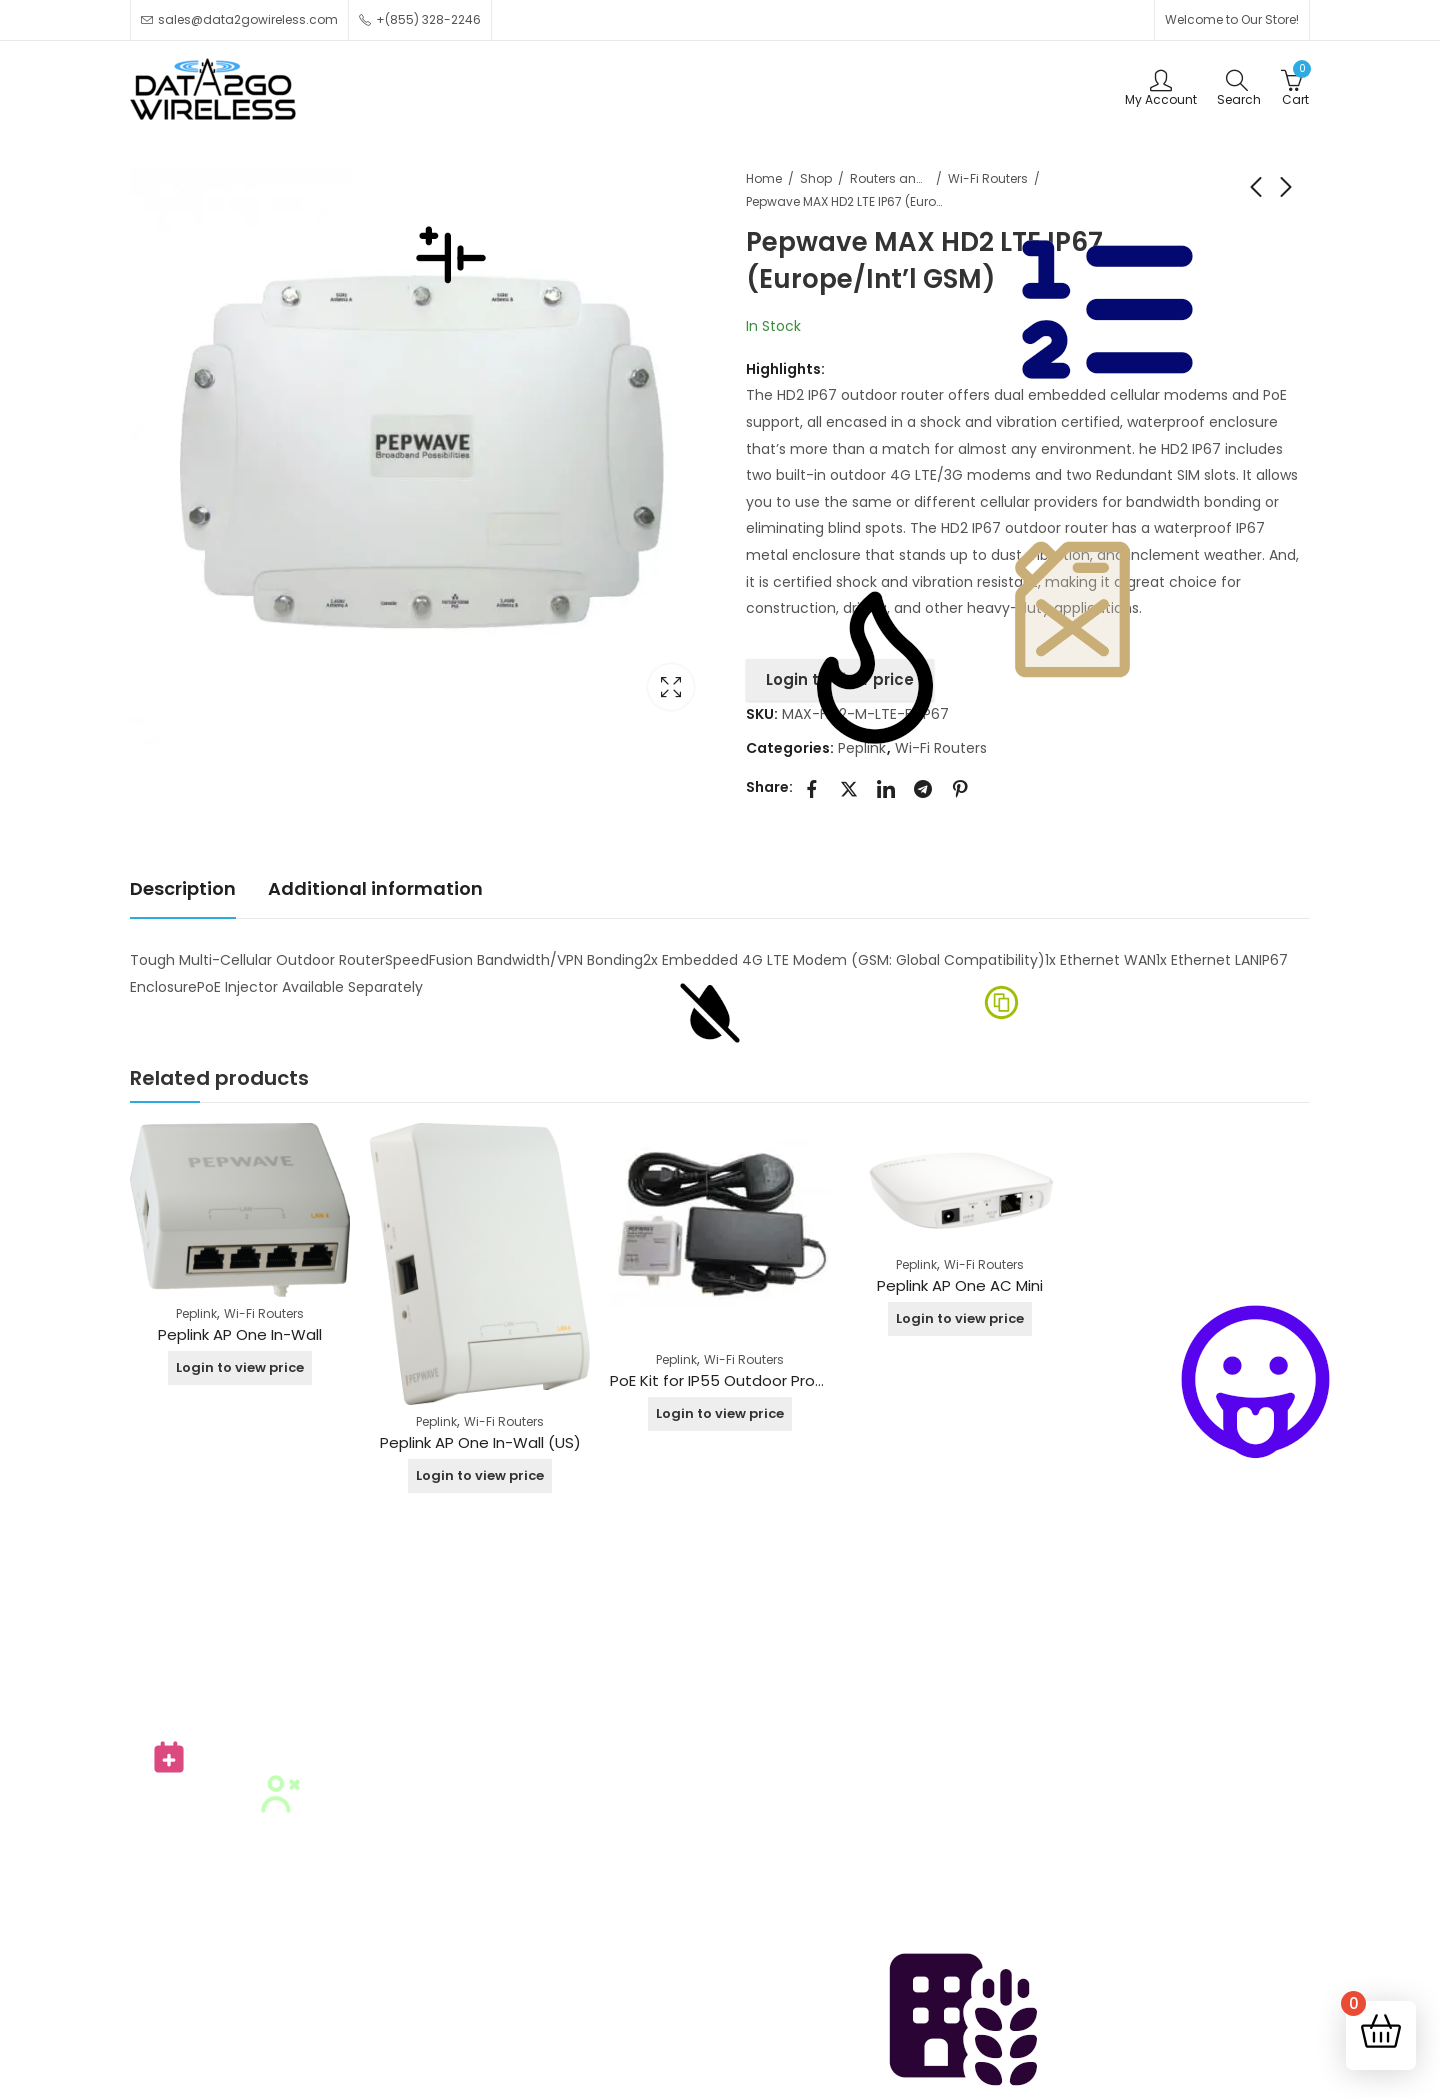 The height and width of the screenshot is (2098, 1440). What do you see at coordinates (1001, 1002) in the screenshot?
I see `indicates content is licensed for sharing under creative commons` at bounding box center [1001, 1002].